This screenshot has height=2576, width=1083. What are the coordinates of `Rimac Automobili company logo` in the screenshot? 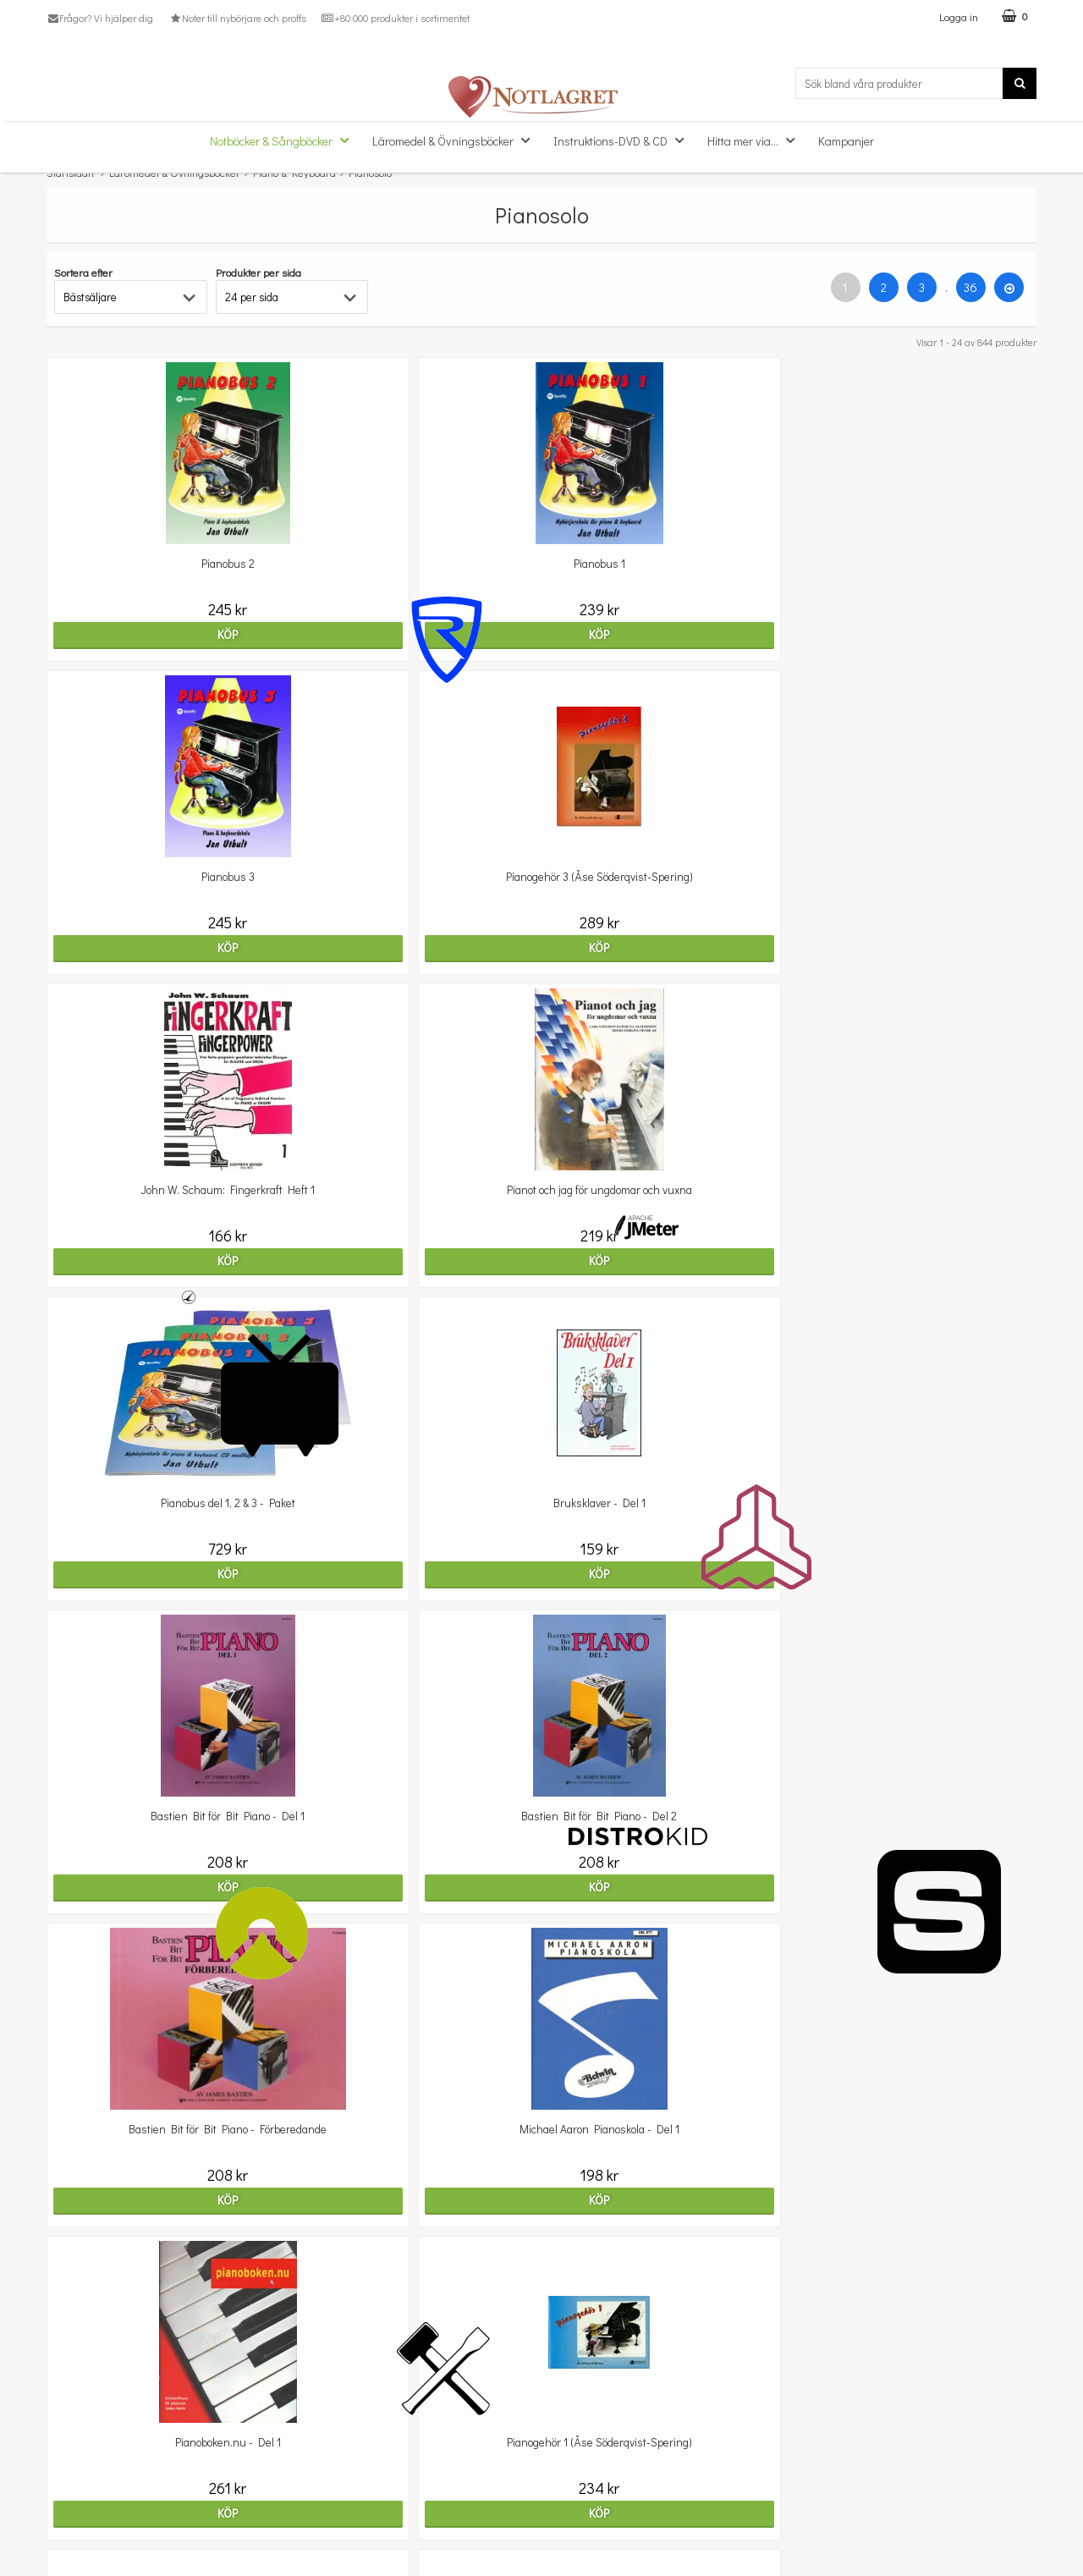 It's located at (447, 640).